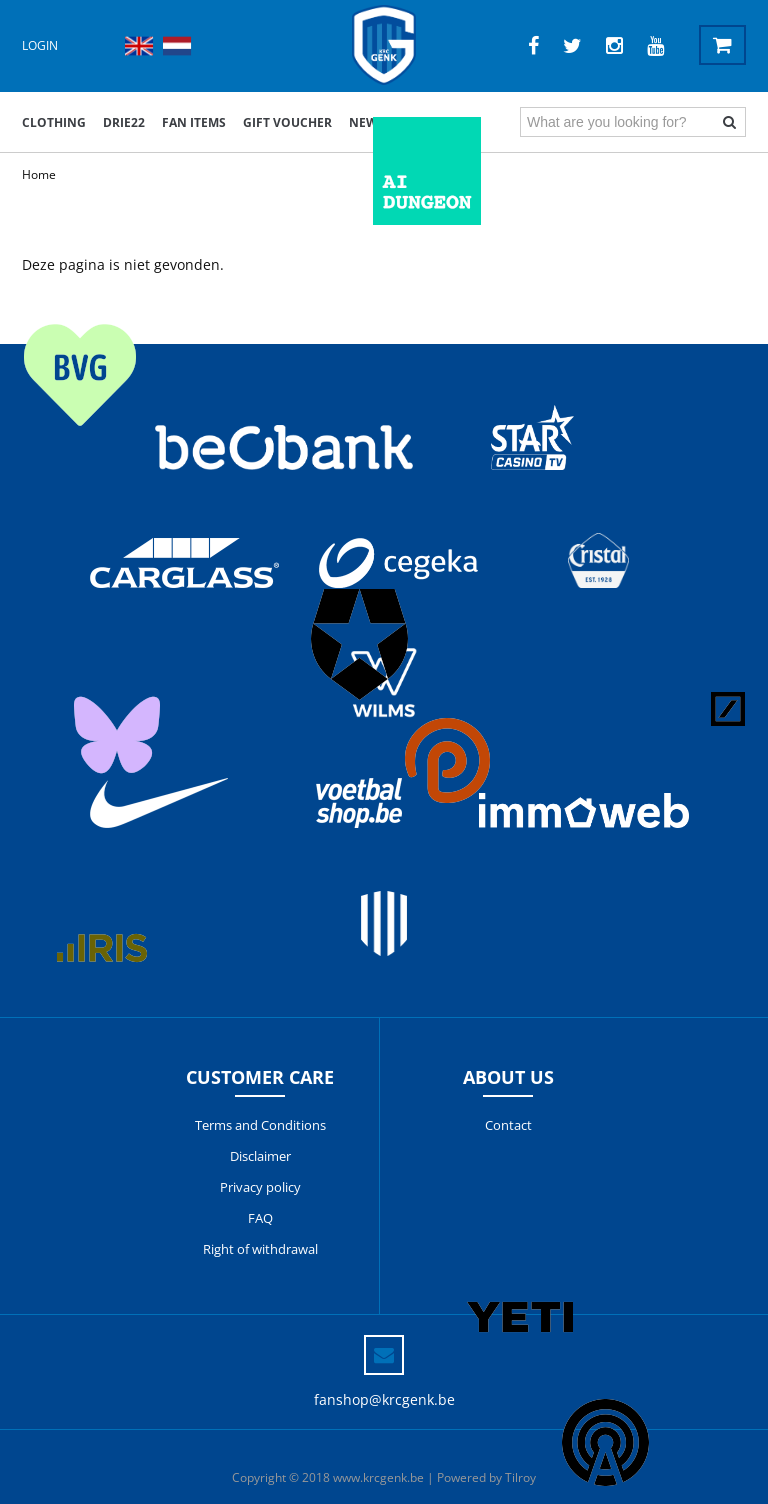 The height and width of the screenshot is (1504, 768). I want to click on BVG (Berlin public transit) app or service, so click(80, 375).